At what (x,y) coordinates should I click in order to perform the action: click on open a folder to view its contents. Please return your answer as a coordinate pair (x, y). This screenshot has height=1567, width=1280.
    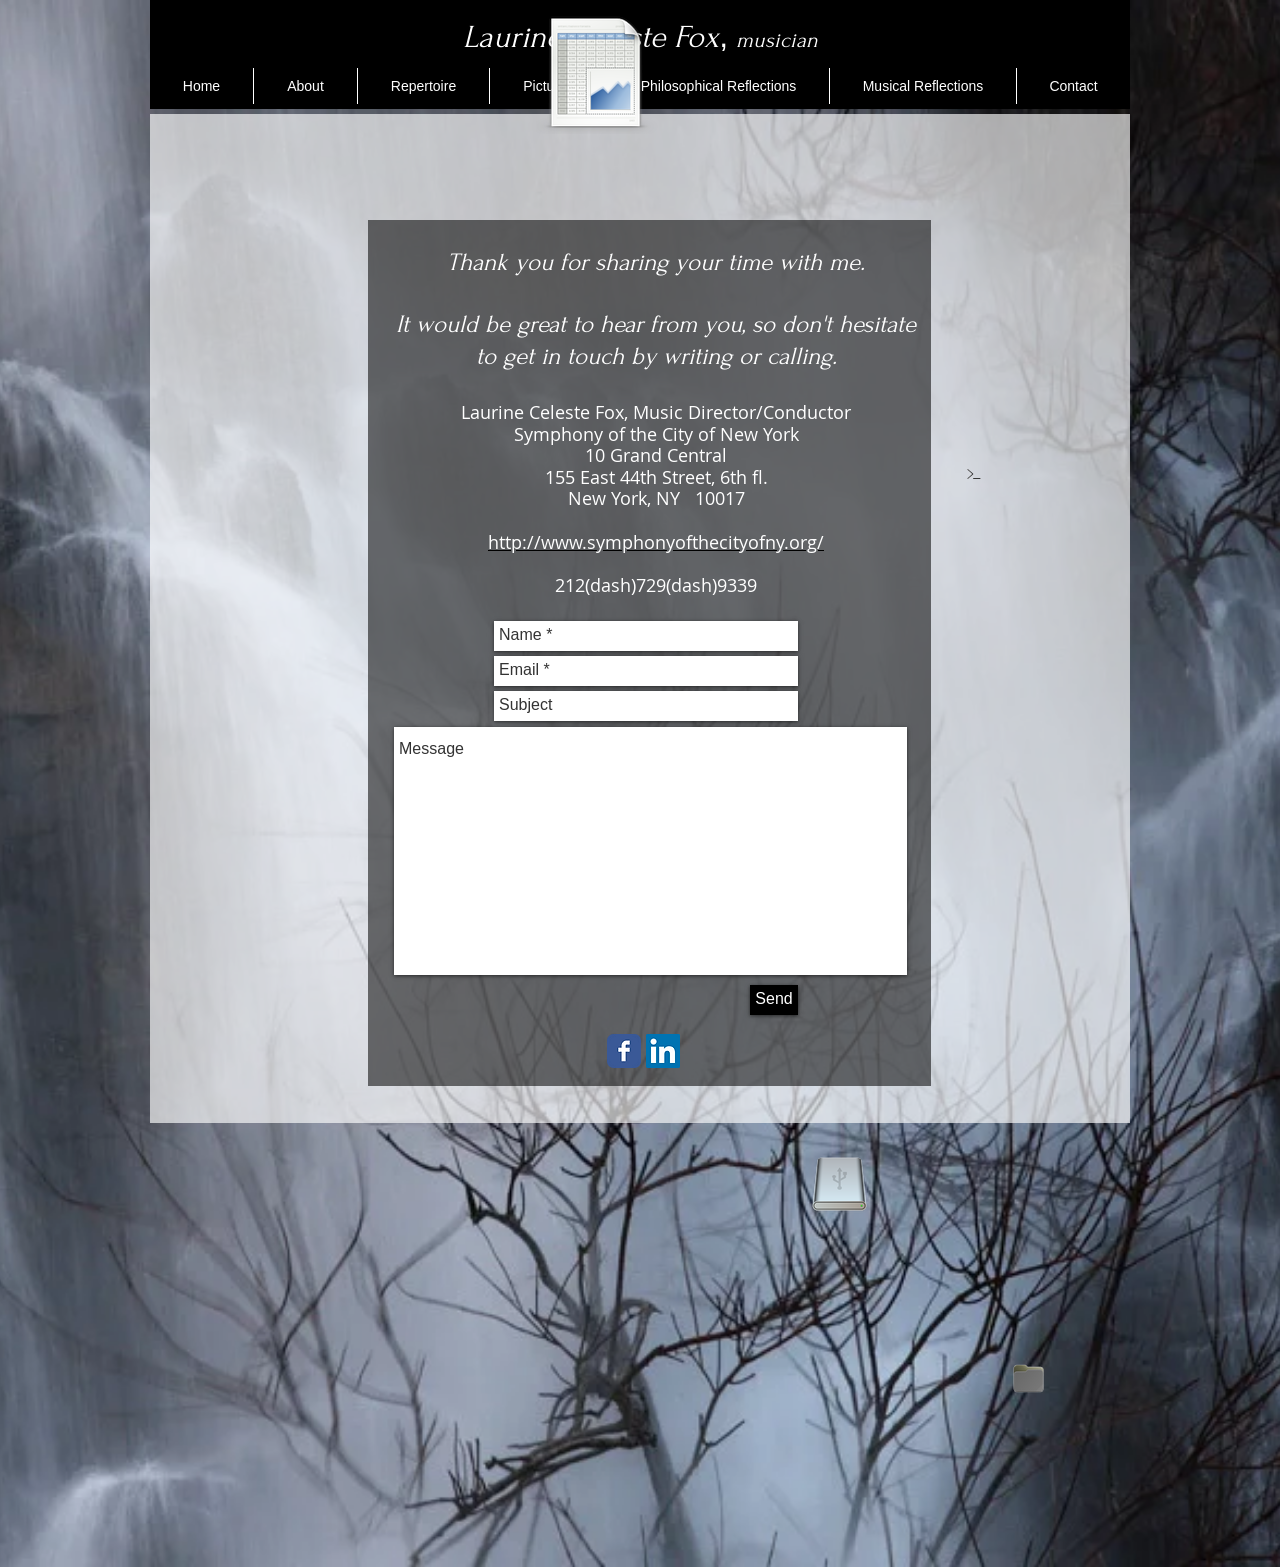
    Looking at the image, I should click on (1028, 1378).